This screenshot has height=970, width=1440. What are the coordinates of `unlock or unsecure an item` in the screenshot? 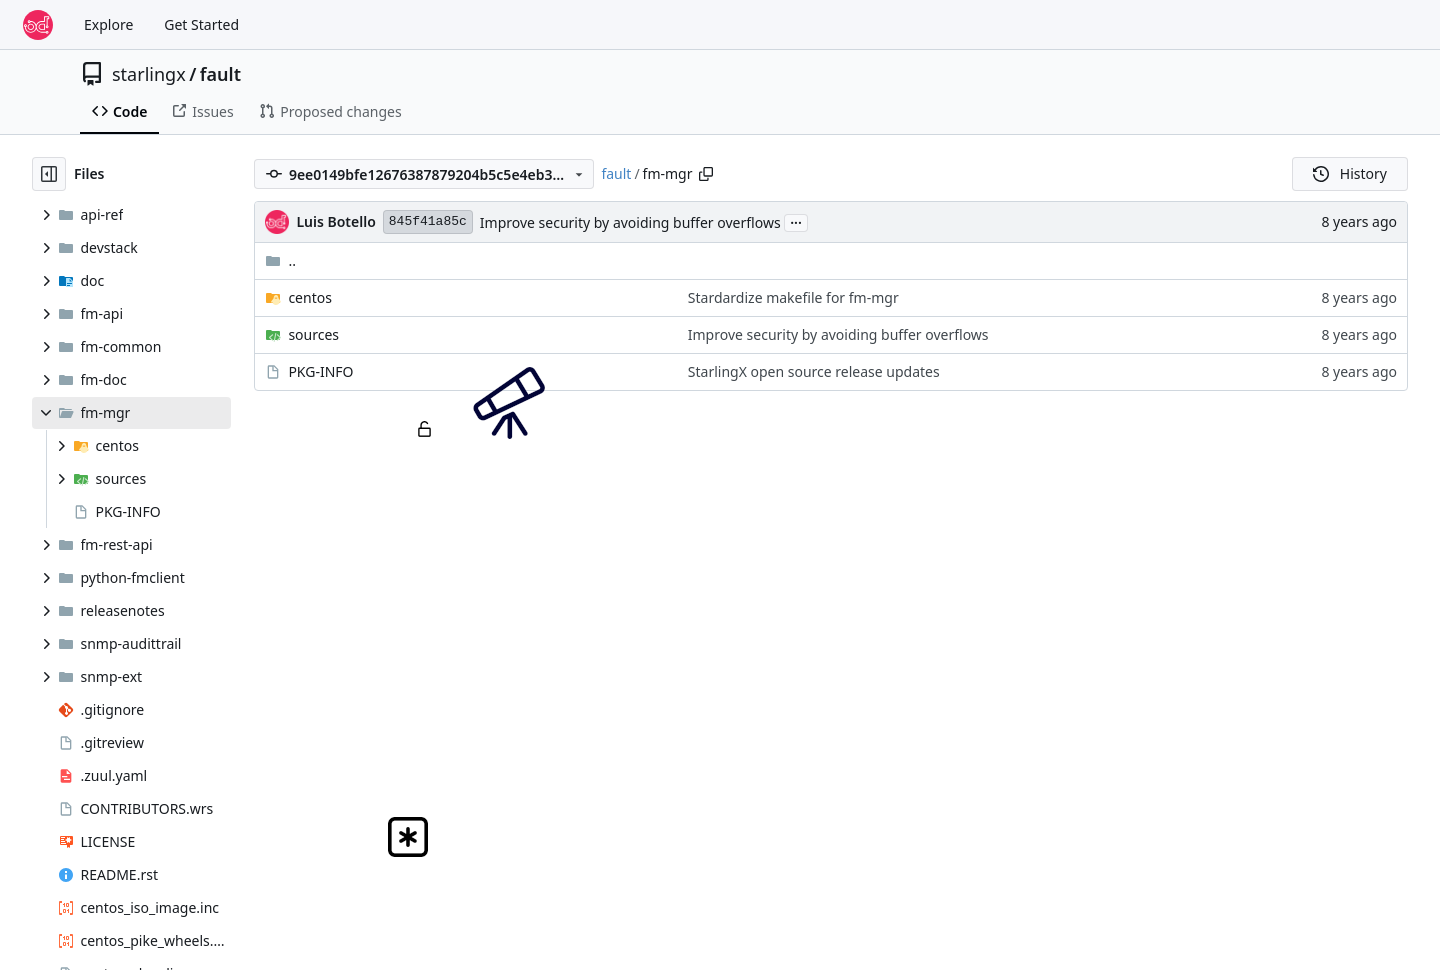 It's located at (424, 429).